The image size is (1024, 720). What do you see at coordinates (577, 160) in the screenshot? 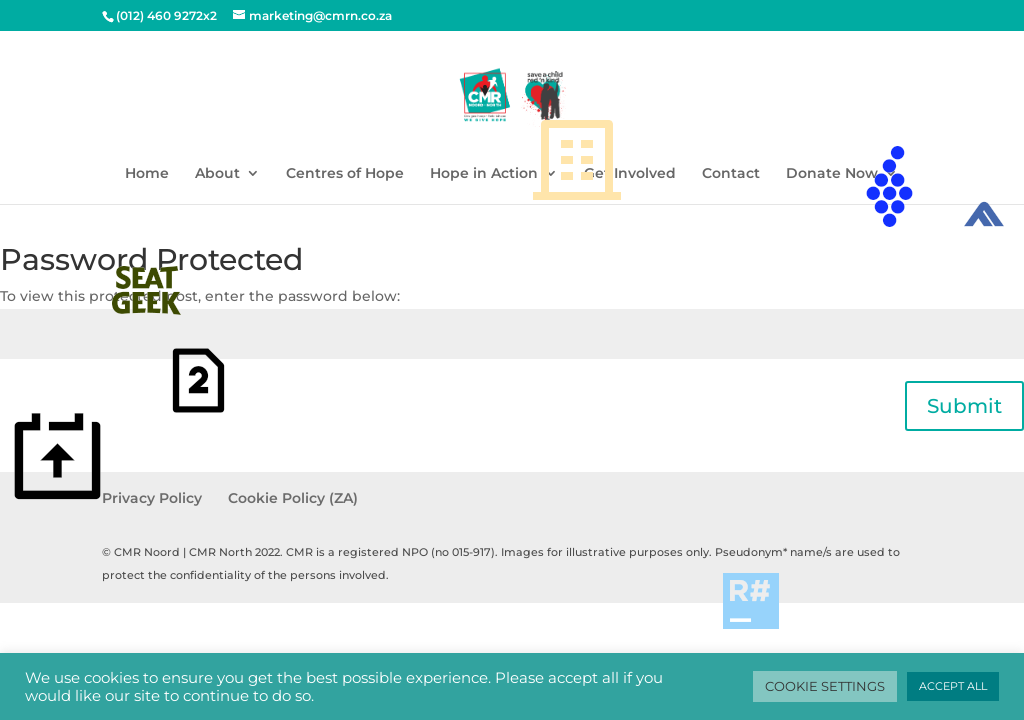
I see `view building or office location` at bounding box center [577, 160].